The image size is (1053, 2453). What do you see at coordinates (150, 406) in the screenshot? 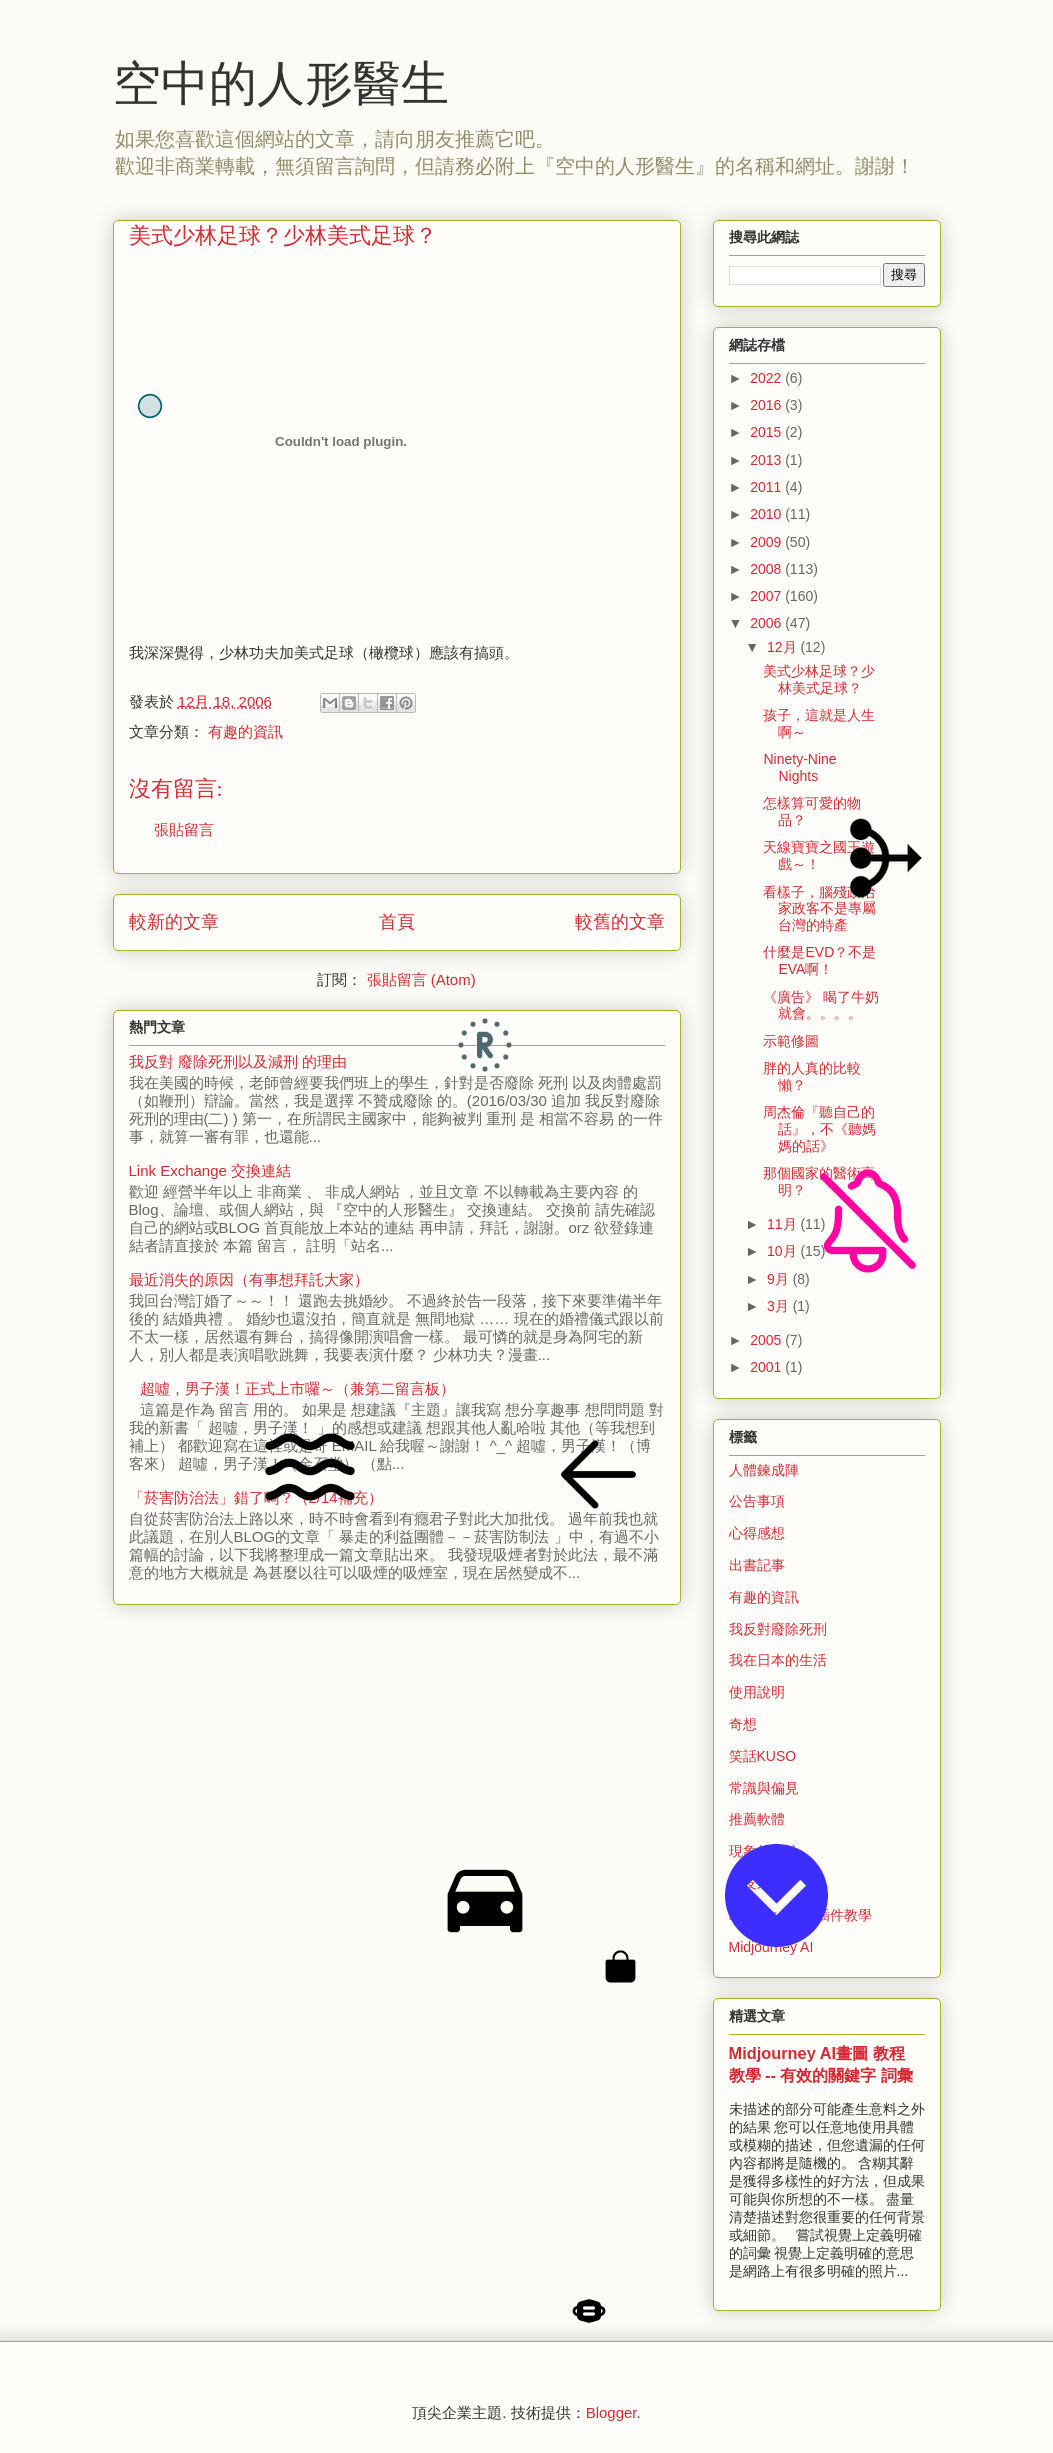
I see `unselected radio button option` at bounding box center [150, 406].